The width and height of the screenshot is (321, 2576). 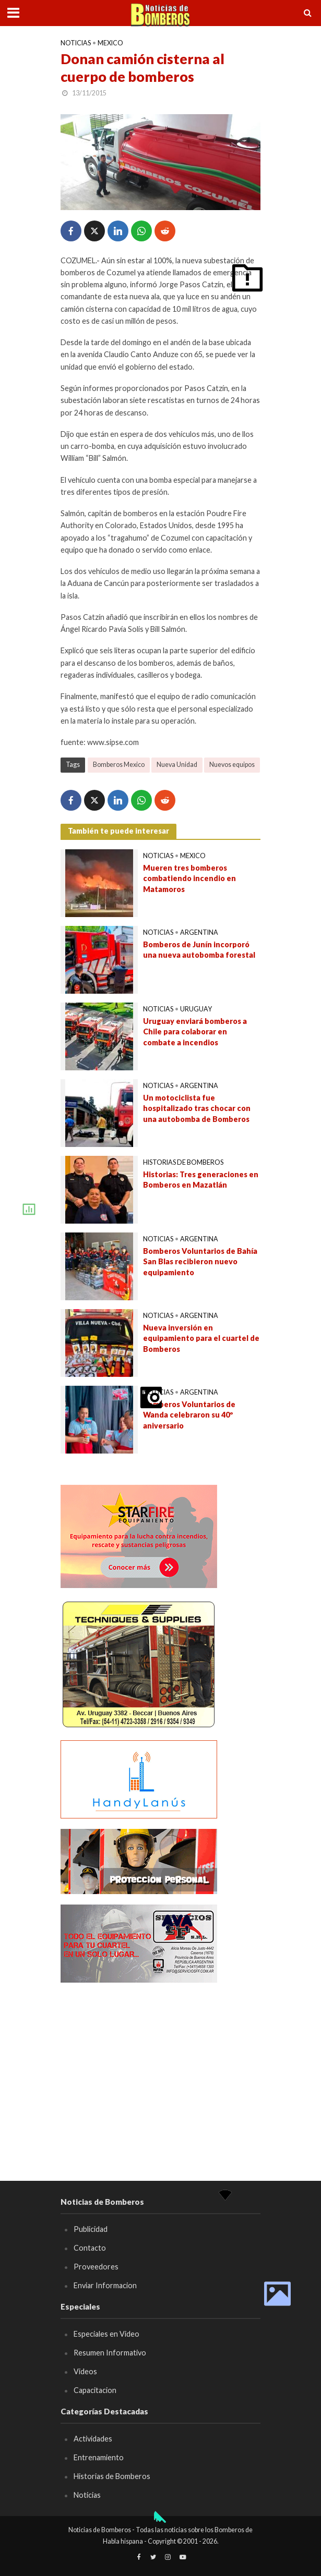 What do you see at coordinates (247, 278) in the screenshot?
I see `folder contains items that need attention` at bounding box center [247, 278].